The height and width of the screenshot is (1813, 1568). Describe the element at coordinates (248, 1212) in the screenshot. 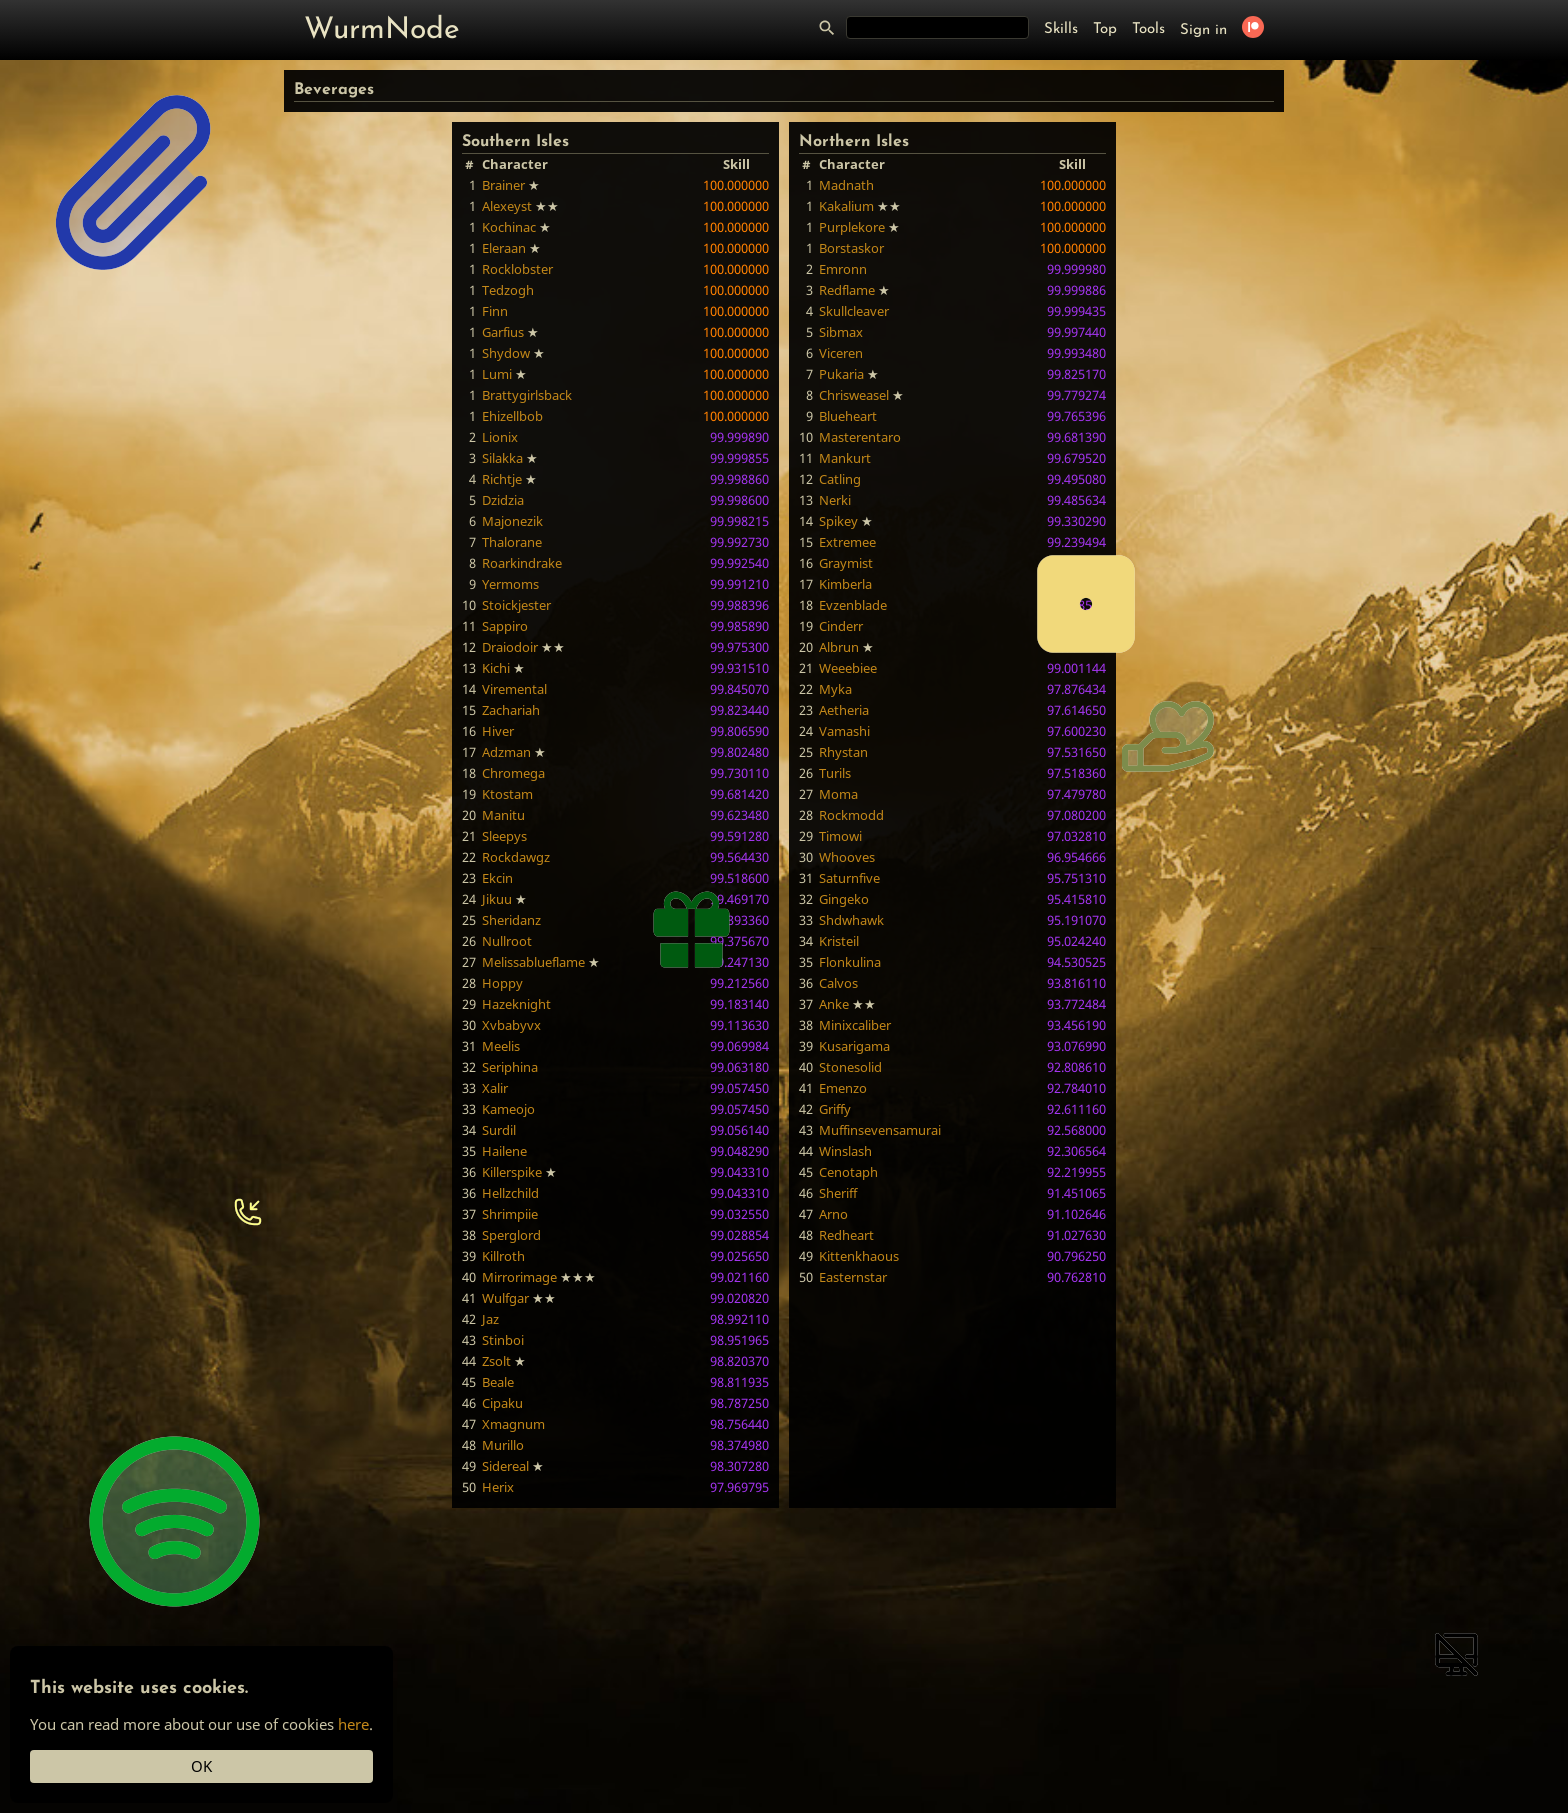

I see `incoming call notification` at that location.